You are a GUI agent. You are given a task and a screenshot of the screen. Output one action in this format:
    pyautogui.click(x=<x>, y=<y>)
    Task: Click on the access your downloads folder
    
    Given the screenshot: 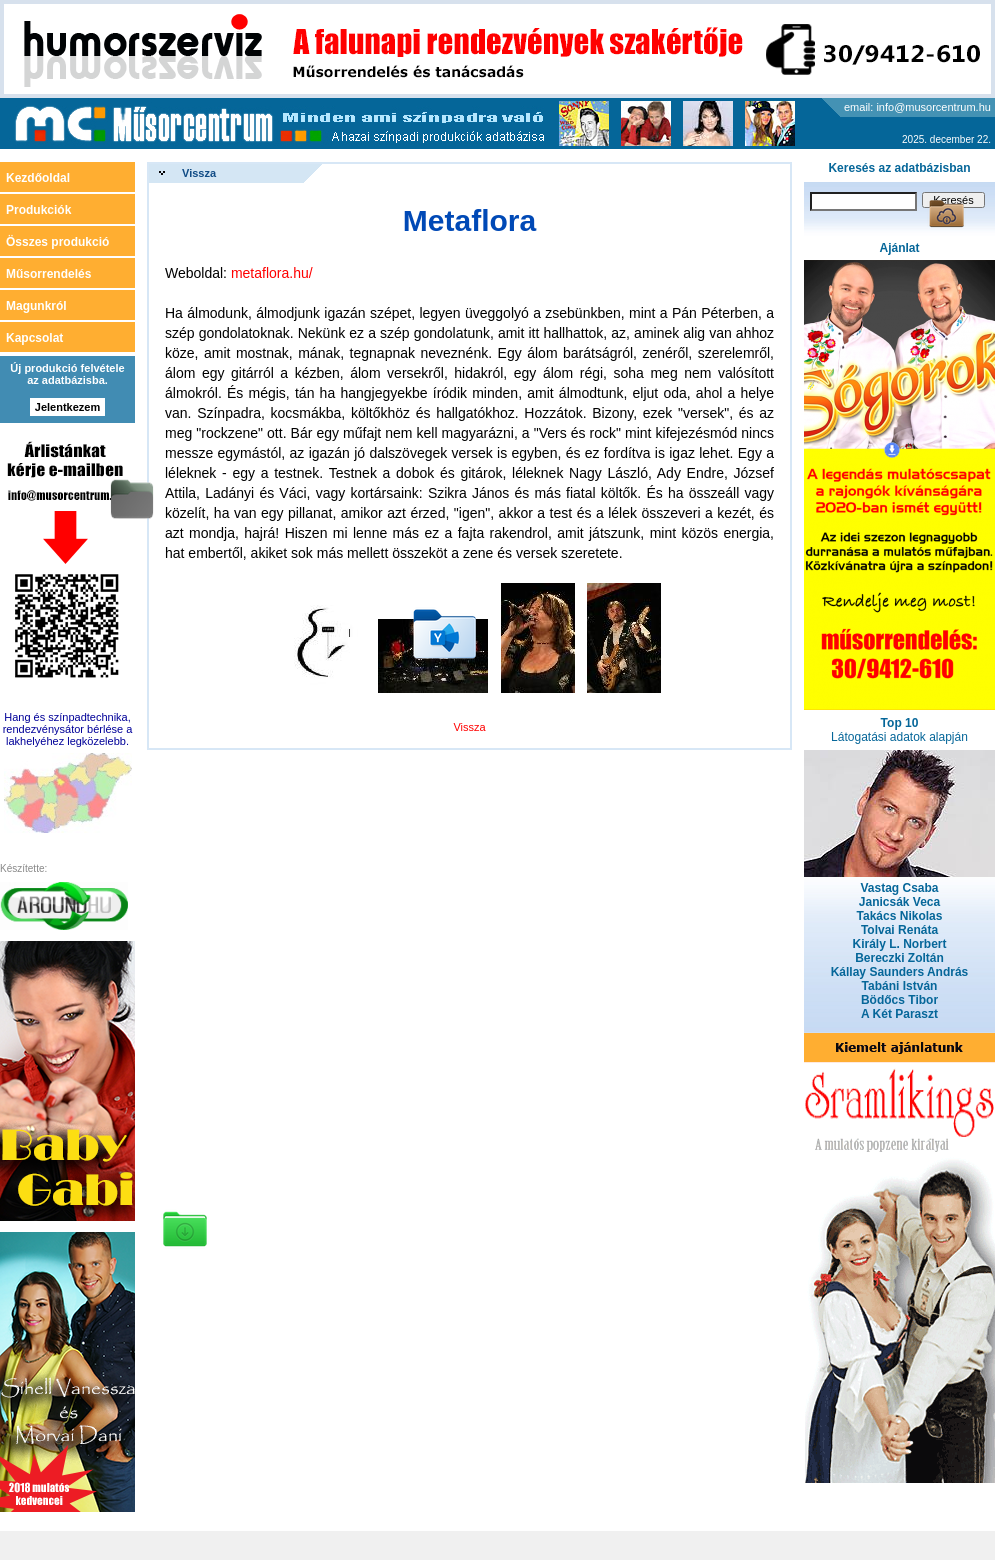 What is the action you would take?
    pyautogui.click(x=892, y=450)
    